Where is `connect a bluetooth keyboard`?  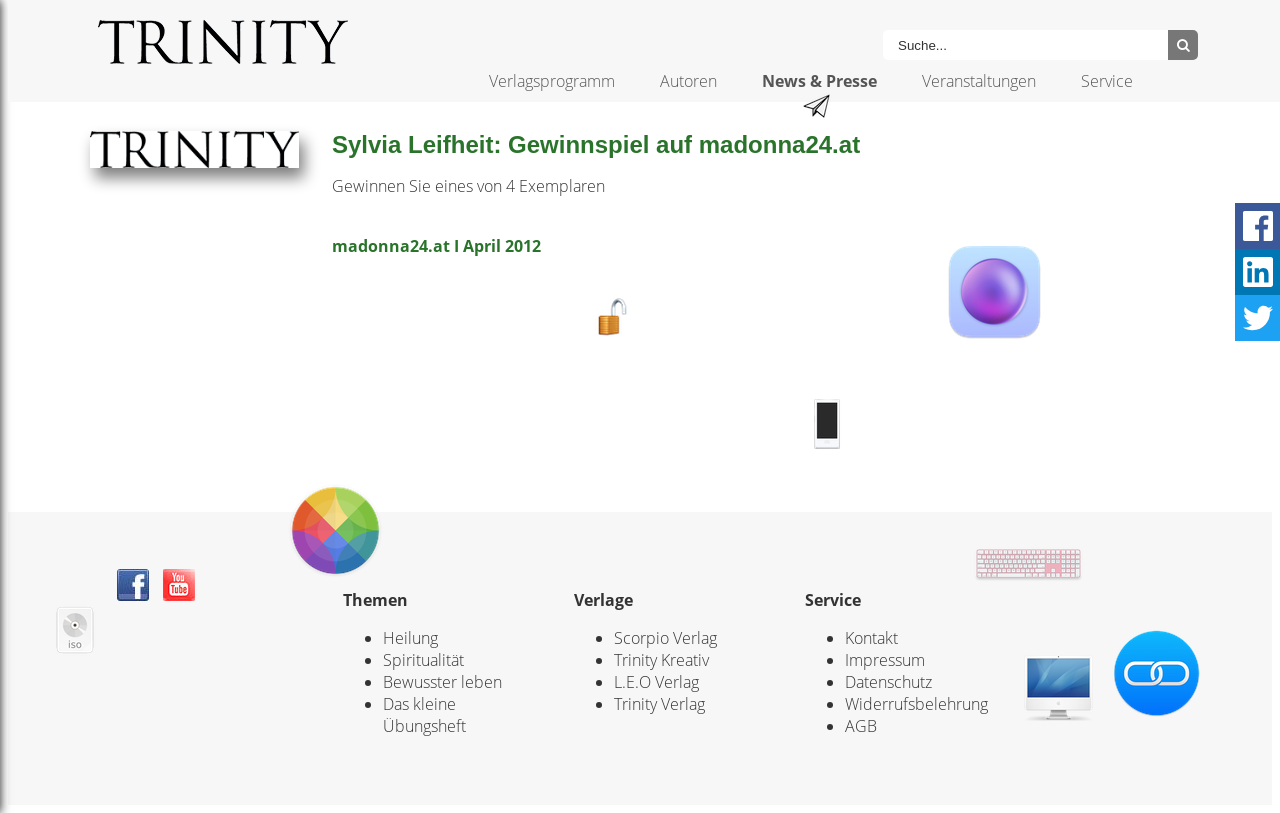
connect a bluetooth keyboard is located at coordinates (1028, 563).